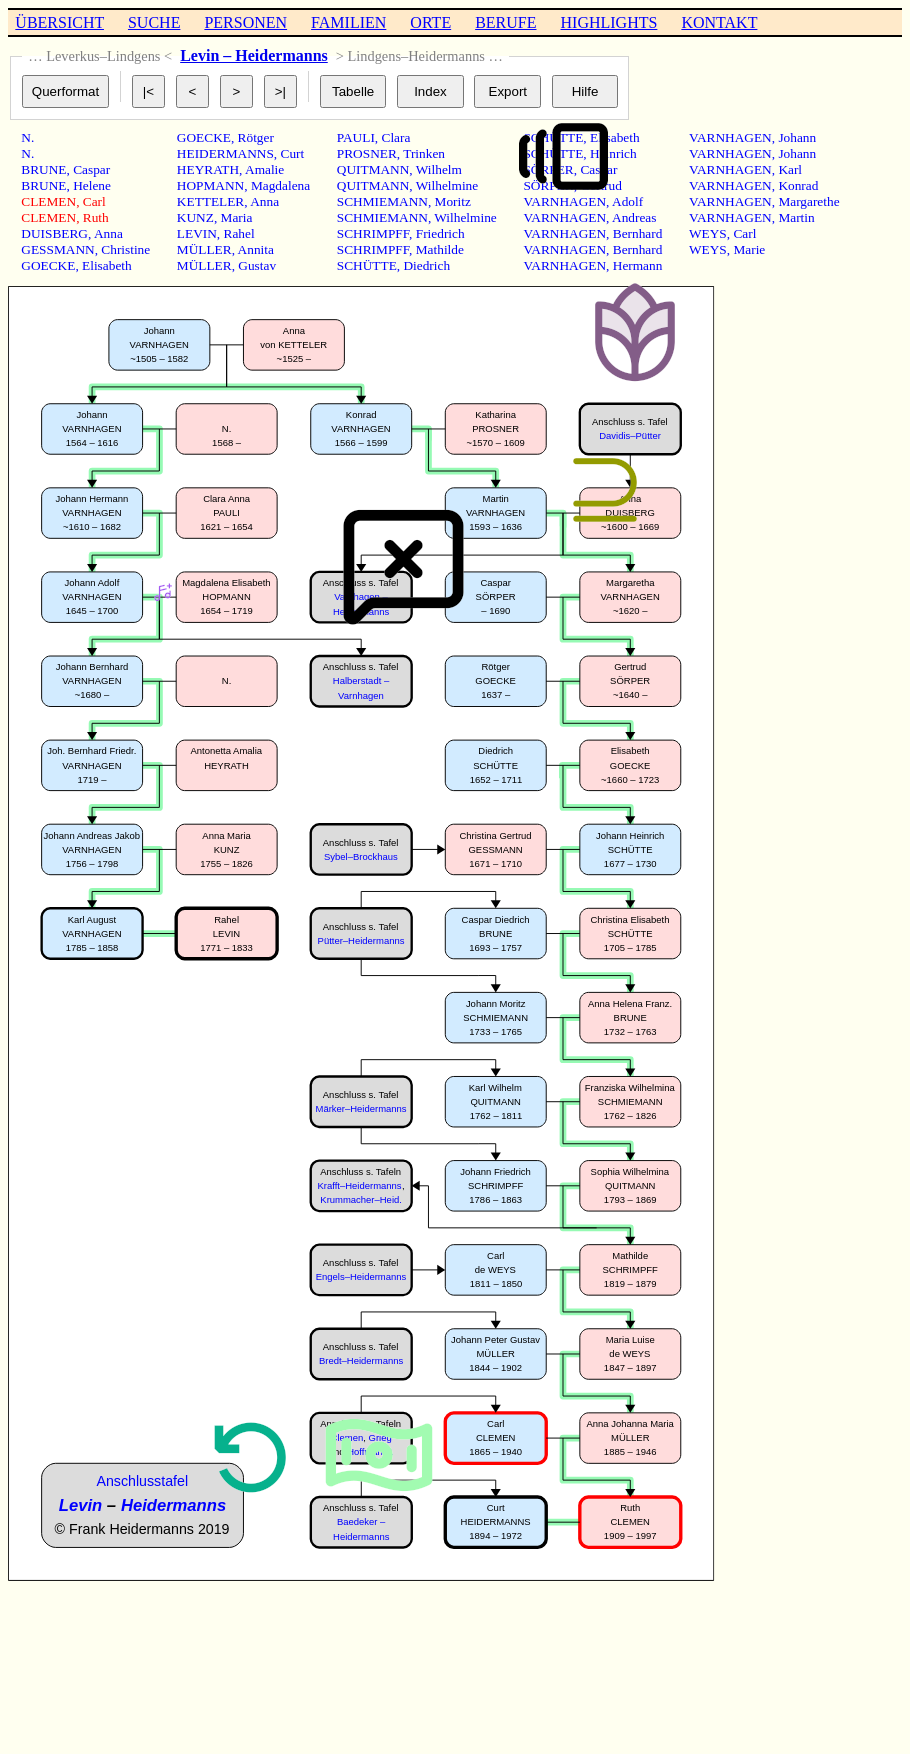 The height and width of the screenshot is (1754, 910). What do you see at coordinates (635, 334) in the screenshot?
I see `indicates grain or wheat-based ingredients` at bounding box center [635, 334].